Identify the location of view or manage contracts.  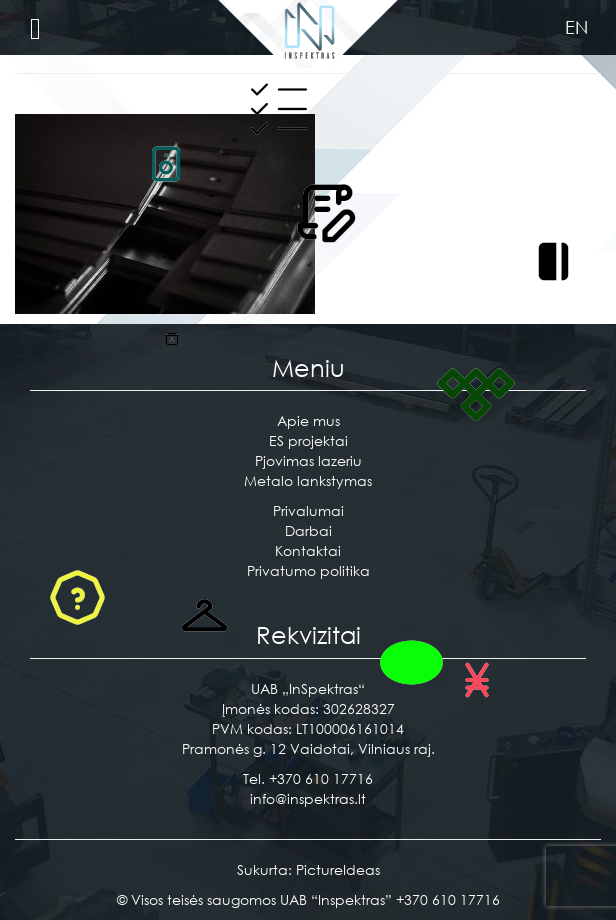
(325, 212).